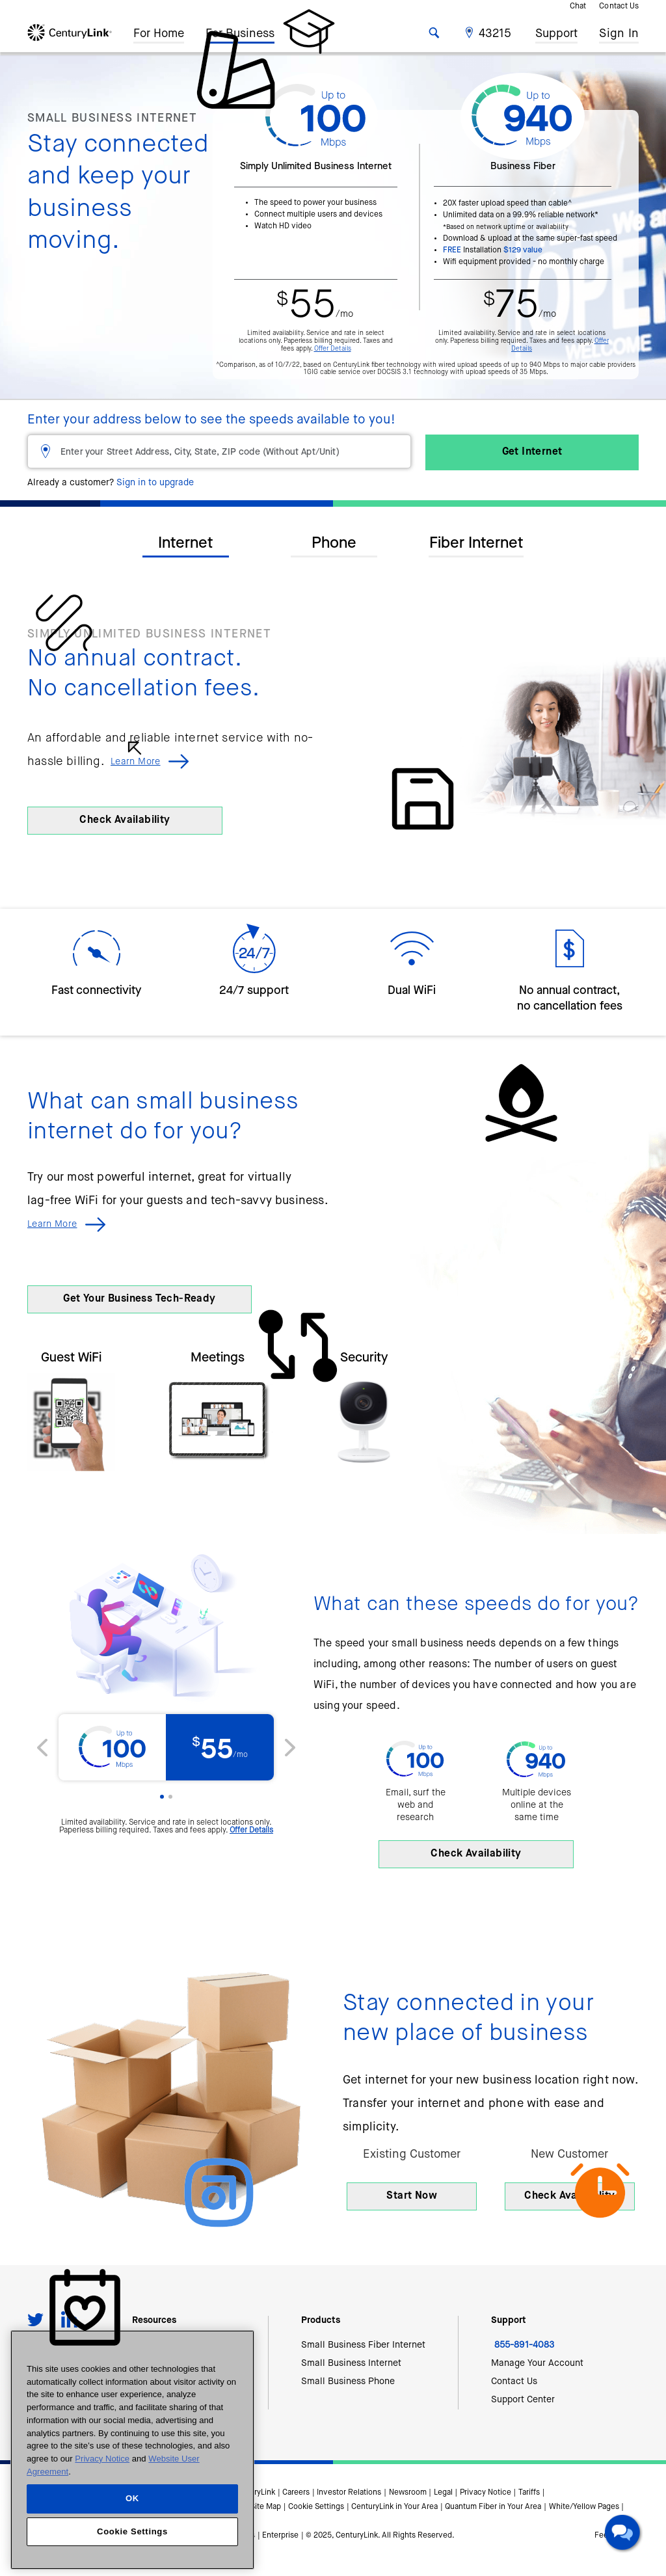 The height and width of the screenshot is (2576, 666). Describe the element at coordinates (233, 73) in the screenshot. I see `open color palette or swatches` at that location.